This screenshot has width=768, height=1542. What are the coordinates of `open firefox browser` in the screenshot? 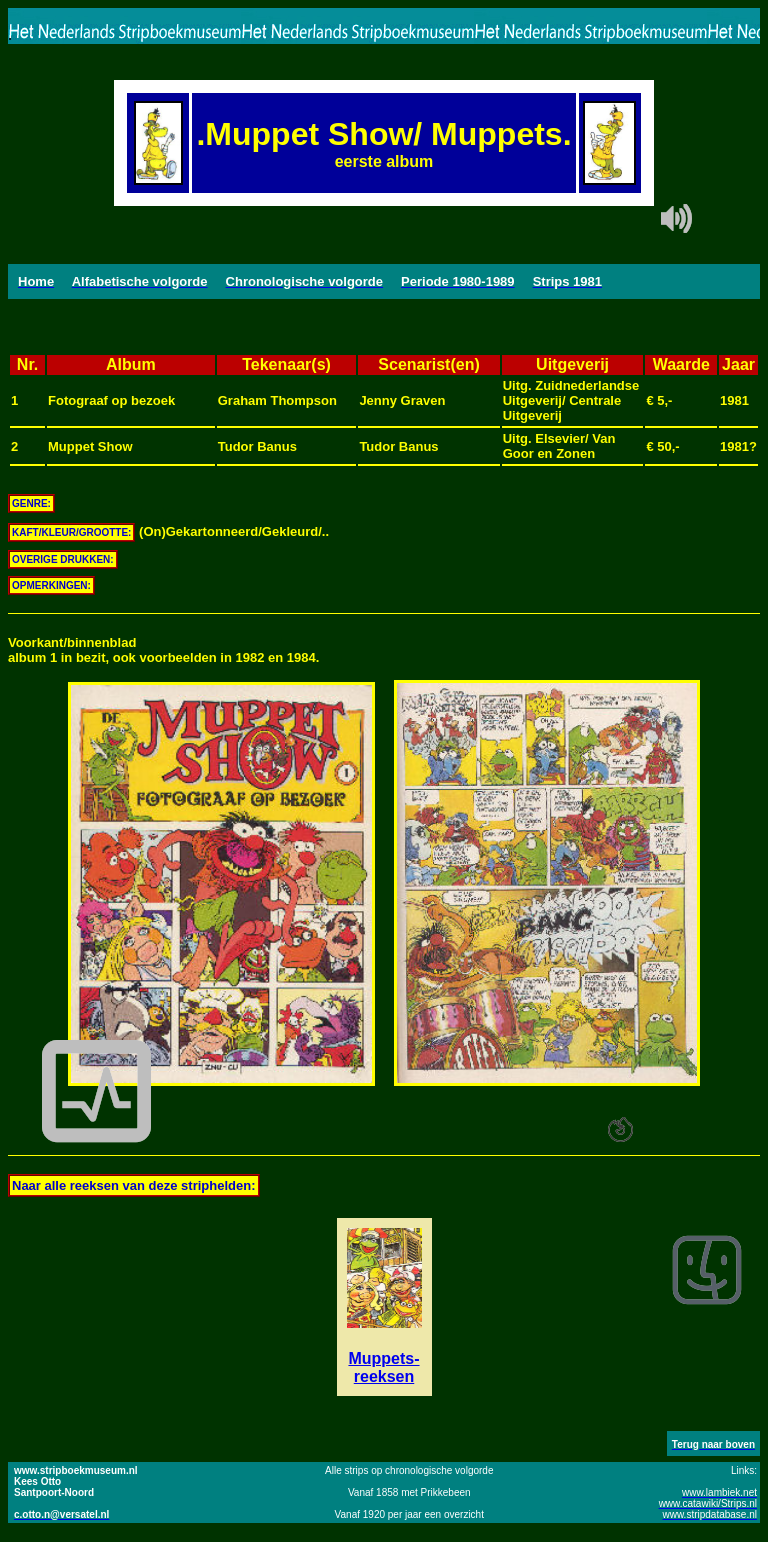 It's located at (620, 1129).